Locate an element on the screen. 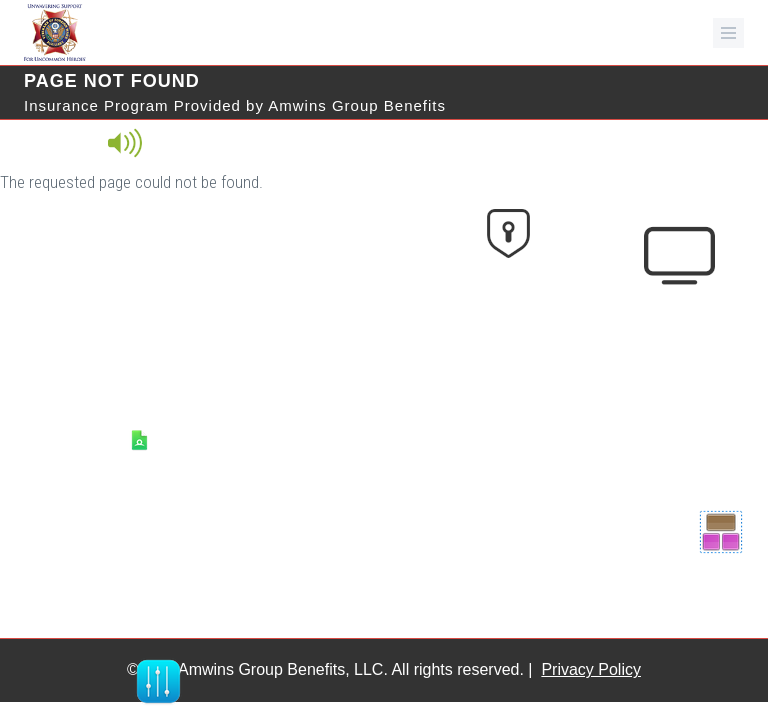  adjust speaker or audio output settings is located at coordinates (125, 143).